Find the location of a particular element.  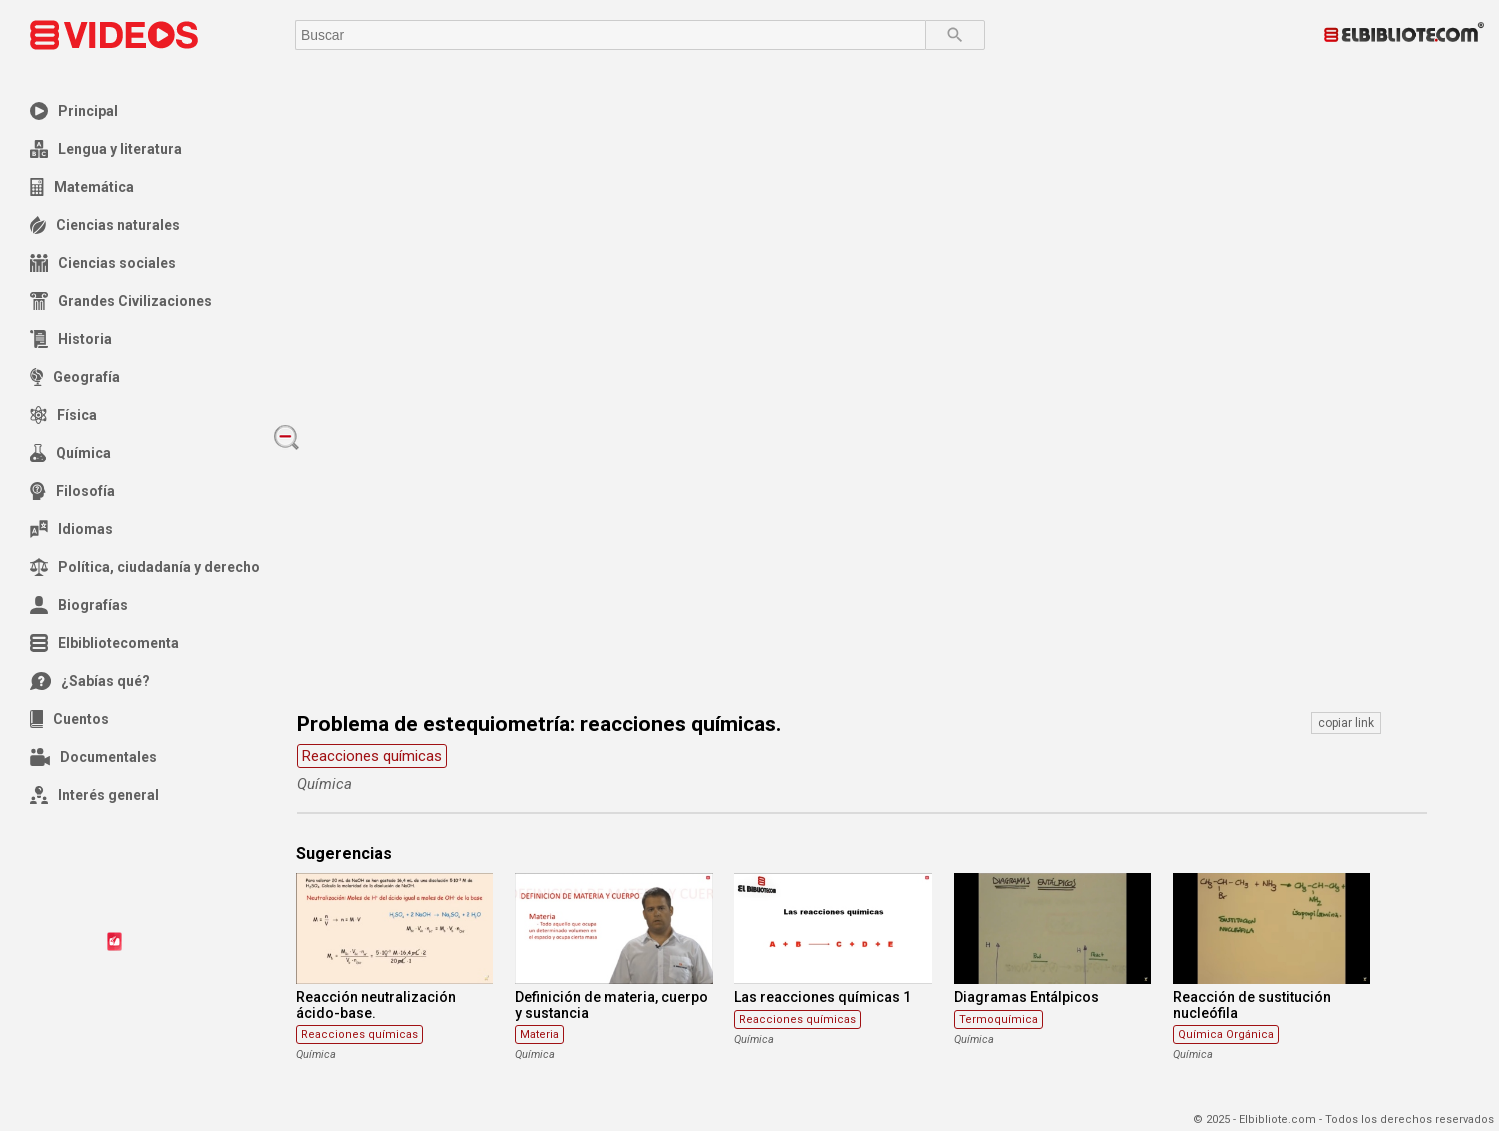

zoom out of the current view is located at coordinates (286, 437).